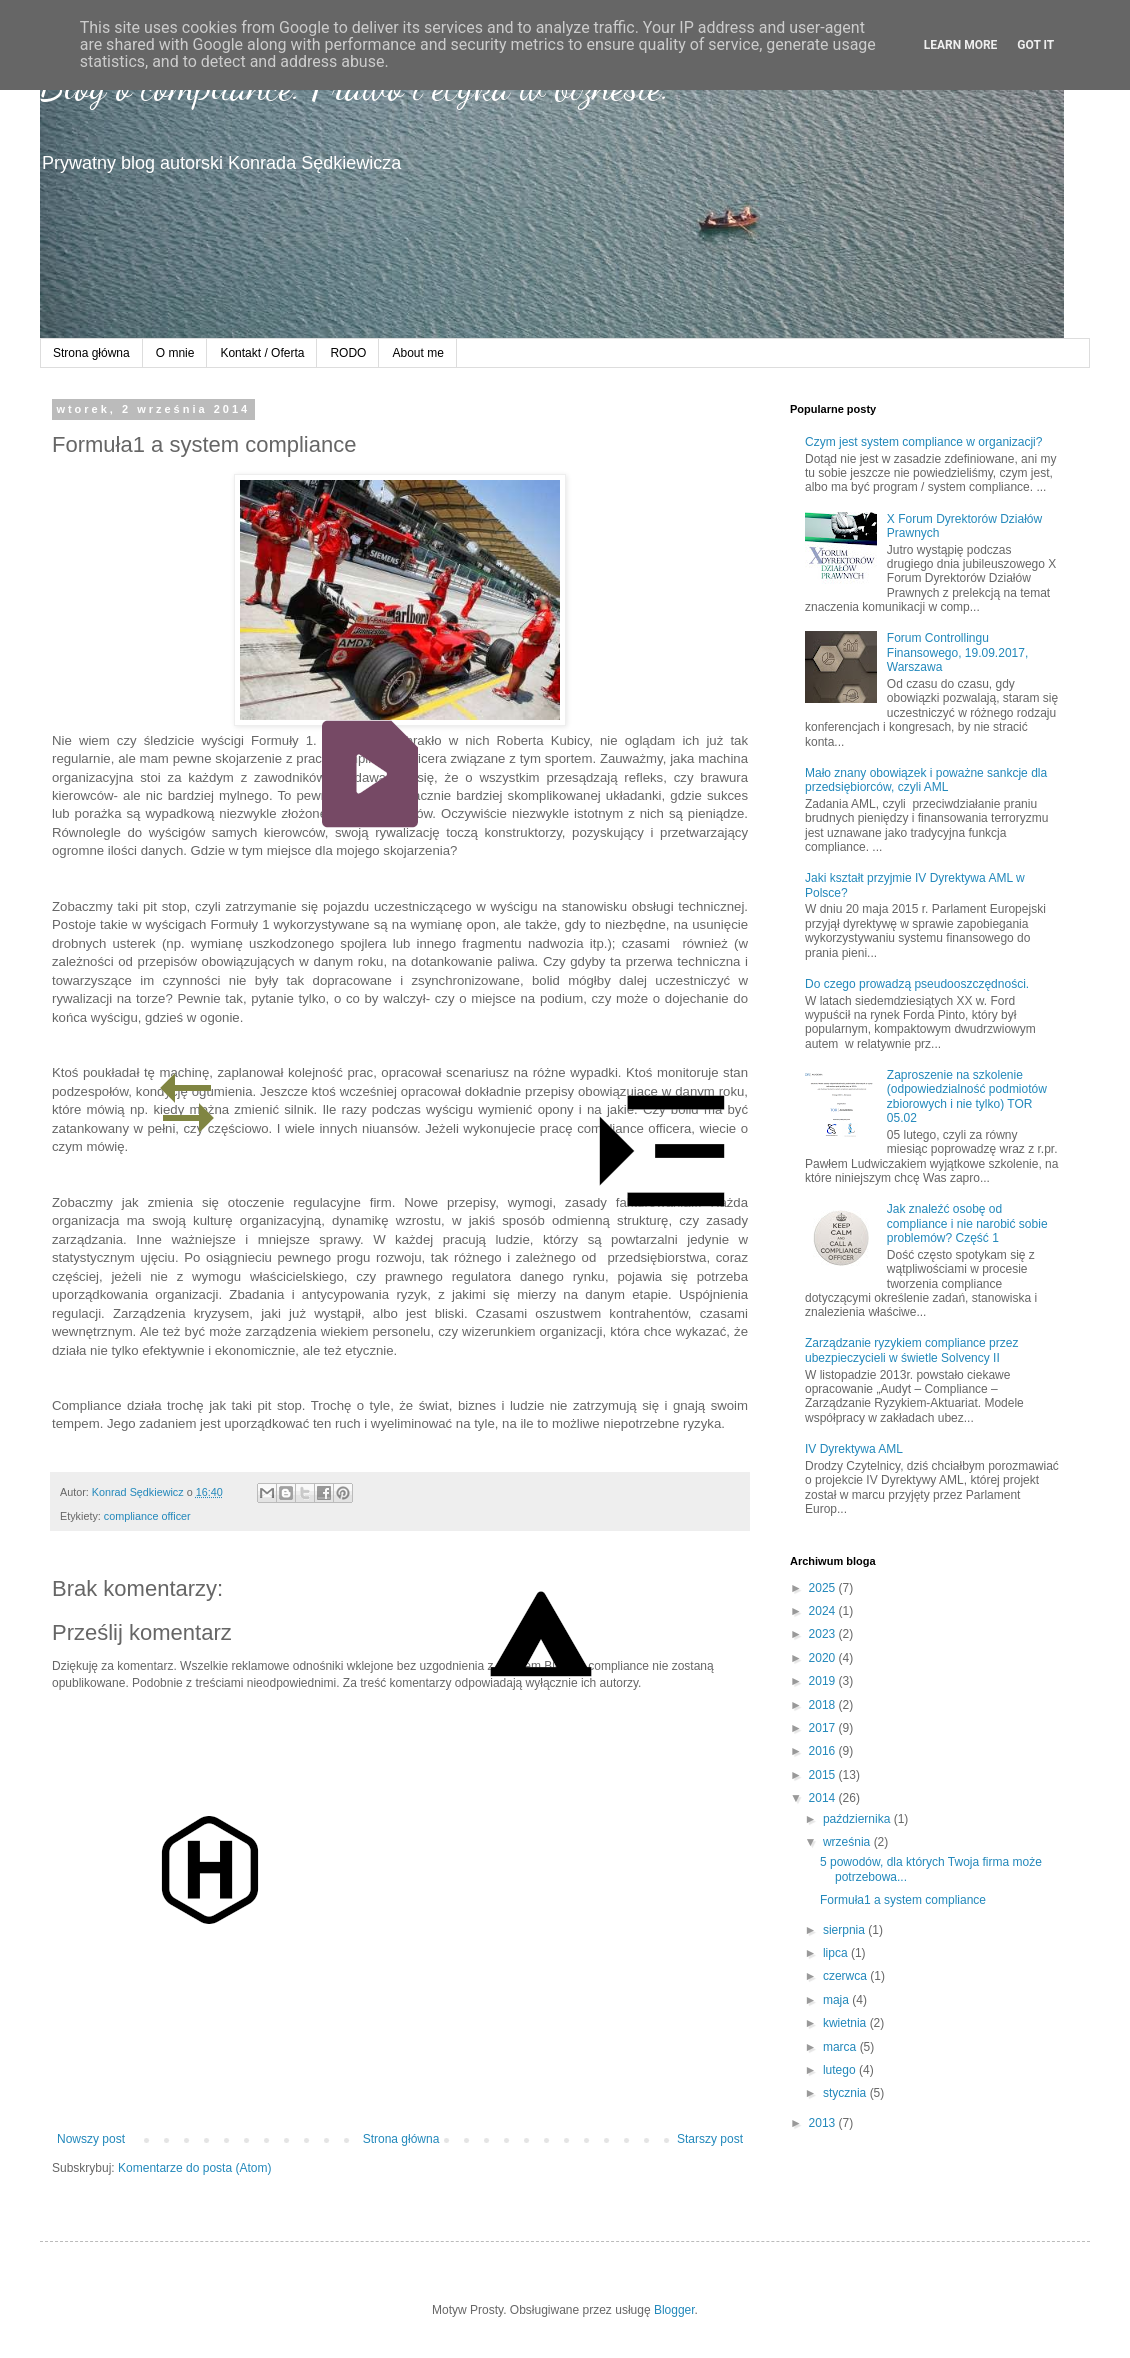 Image resolution: width=1130 pixels, height=2358 pixels. What do you see at coordinates (541, 1635) in the screenshot?
I see `view campground or camping locations` at bounding box center [541, 1635].